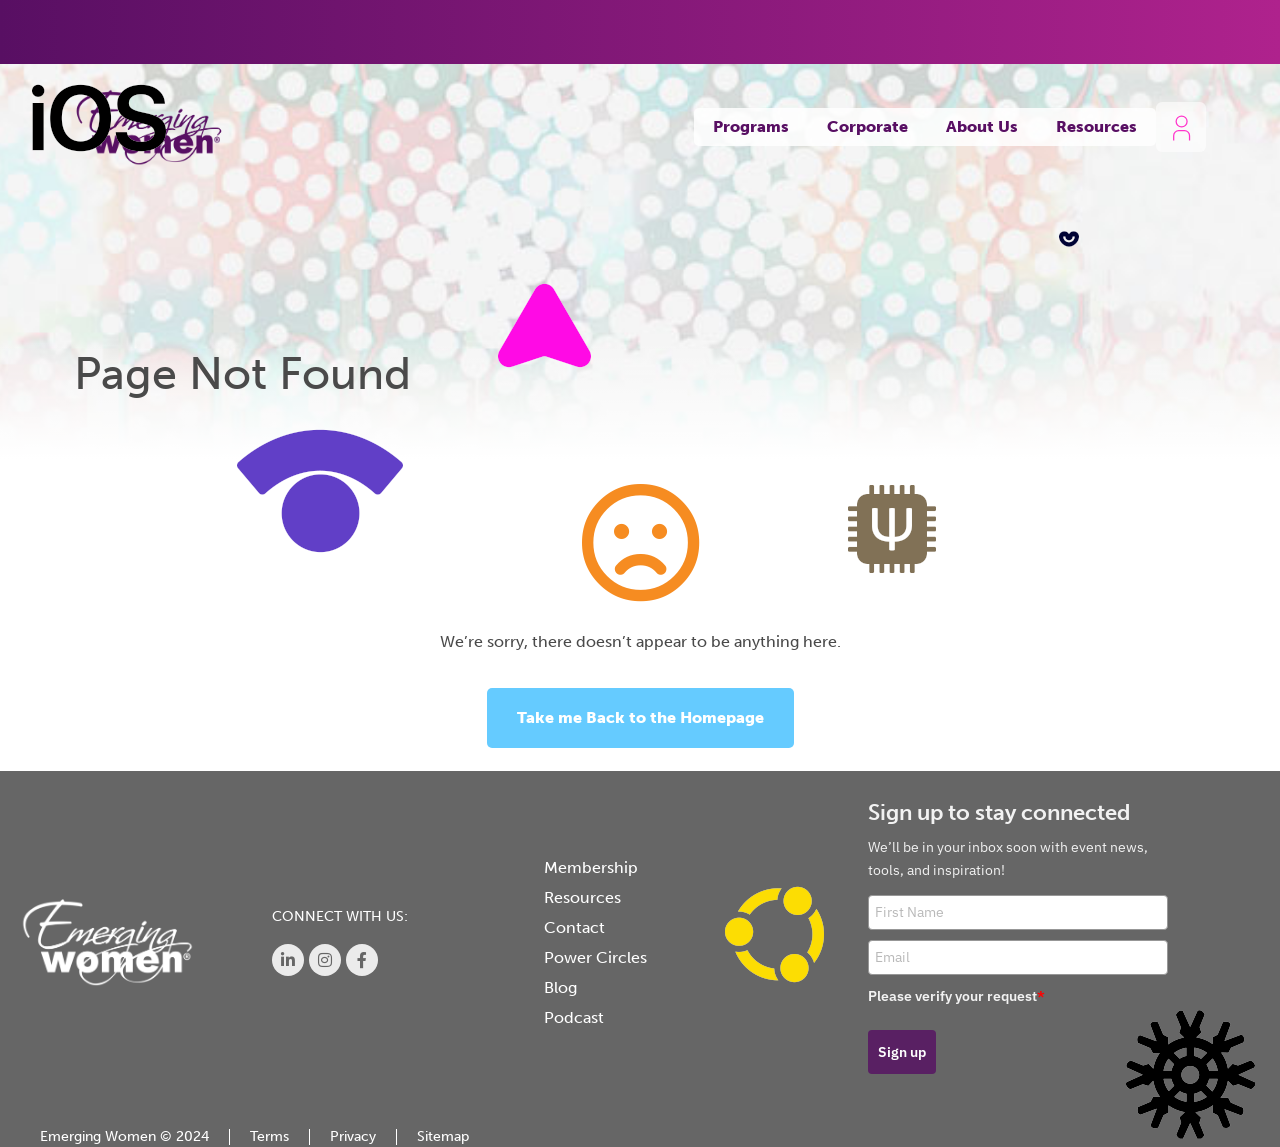 The height and width of the screenshot is (1147, 1280). Describe the element at coordinates (774, 934) in the screenshot. I see `ubuntu linux operating system logo` at that location.